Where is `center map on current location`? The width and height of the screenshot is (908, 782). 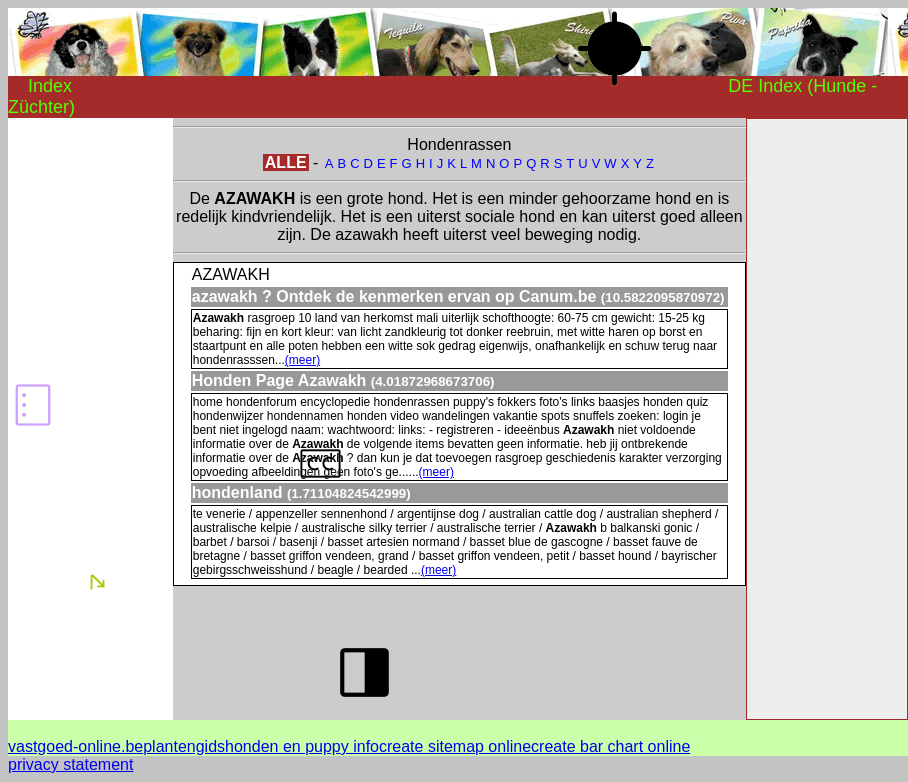
center map on current location is located at coordinates (614, 48).